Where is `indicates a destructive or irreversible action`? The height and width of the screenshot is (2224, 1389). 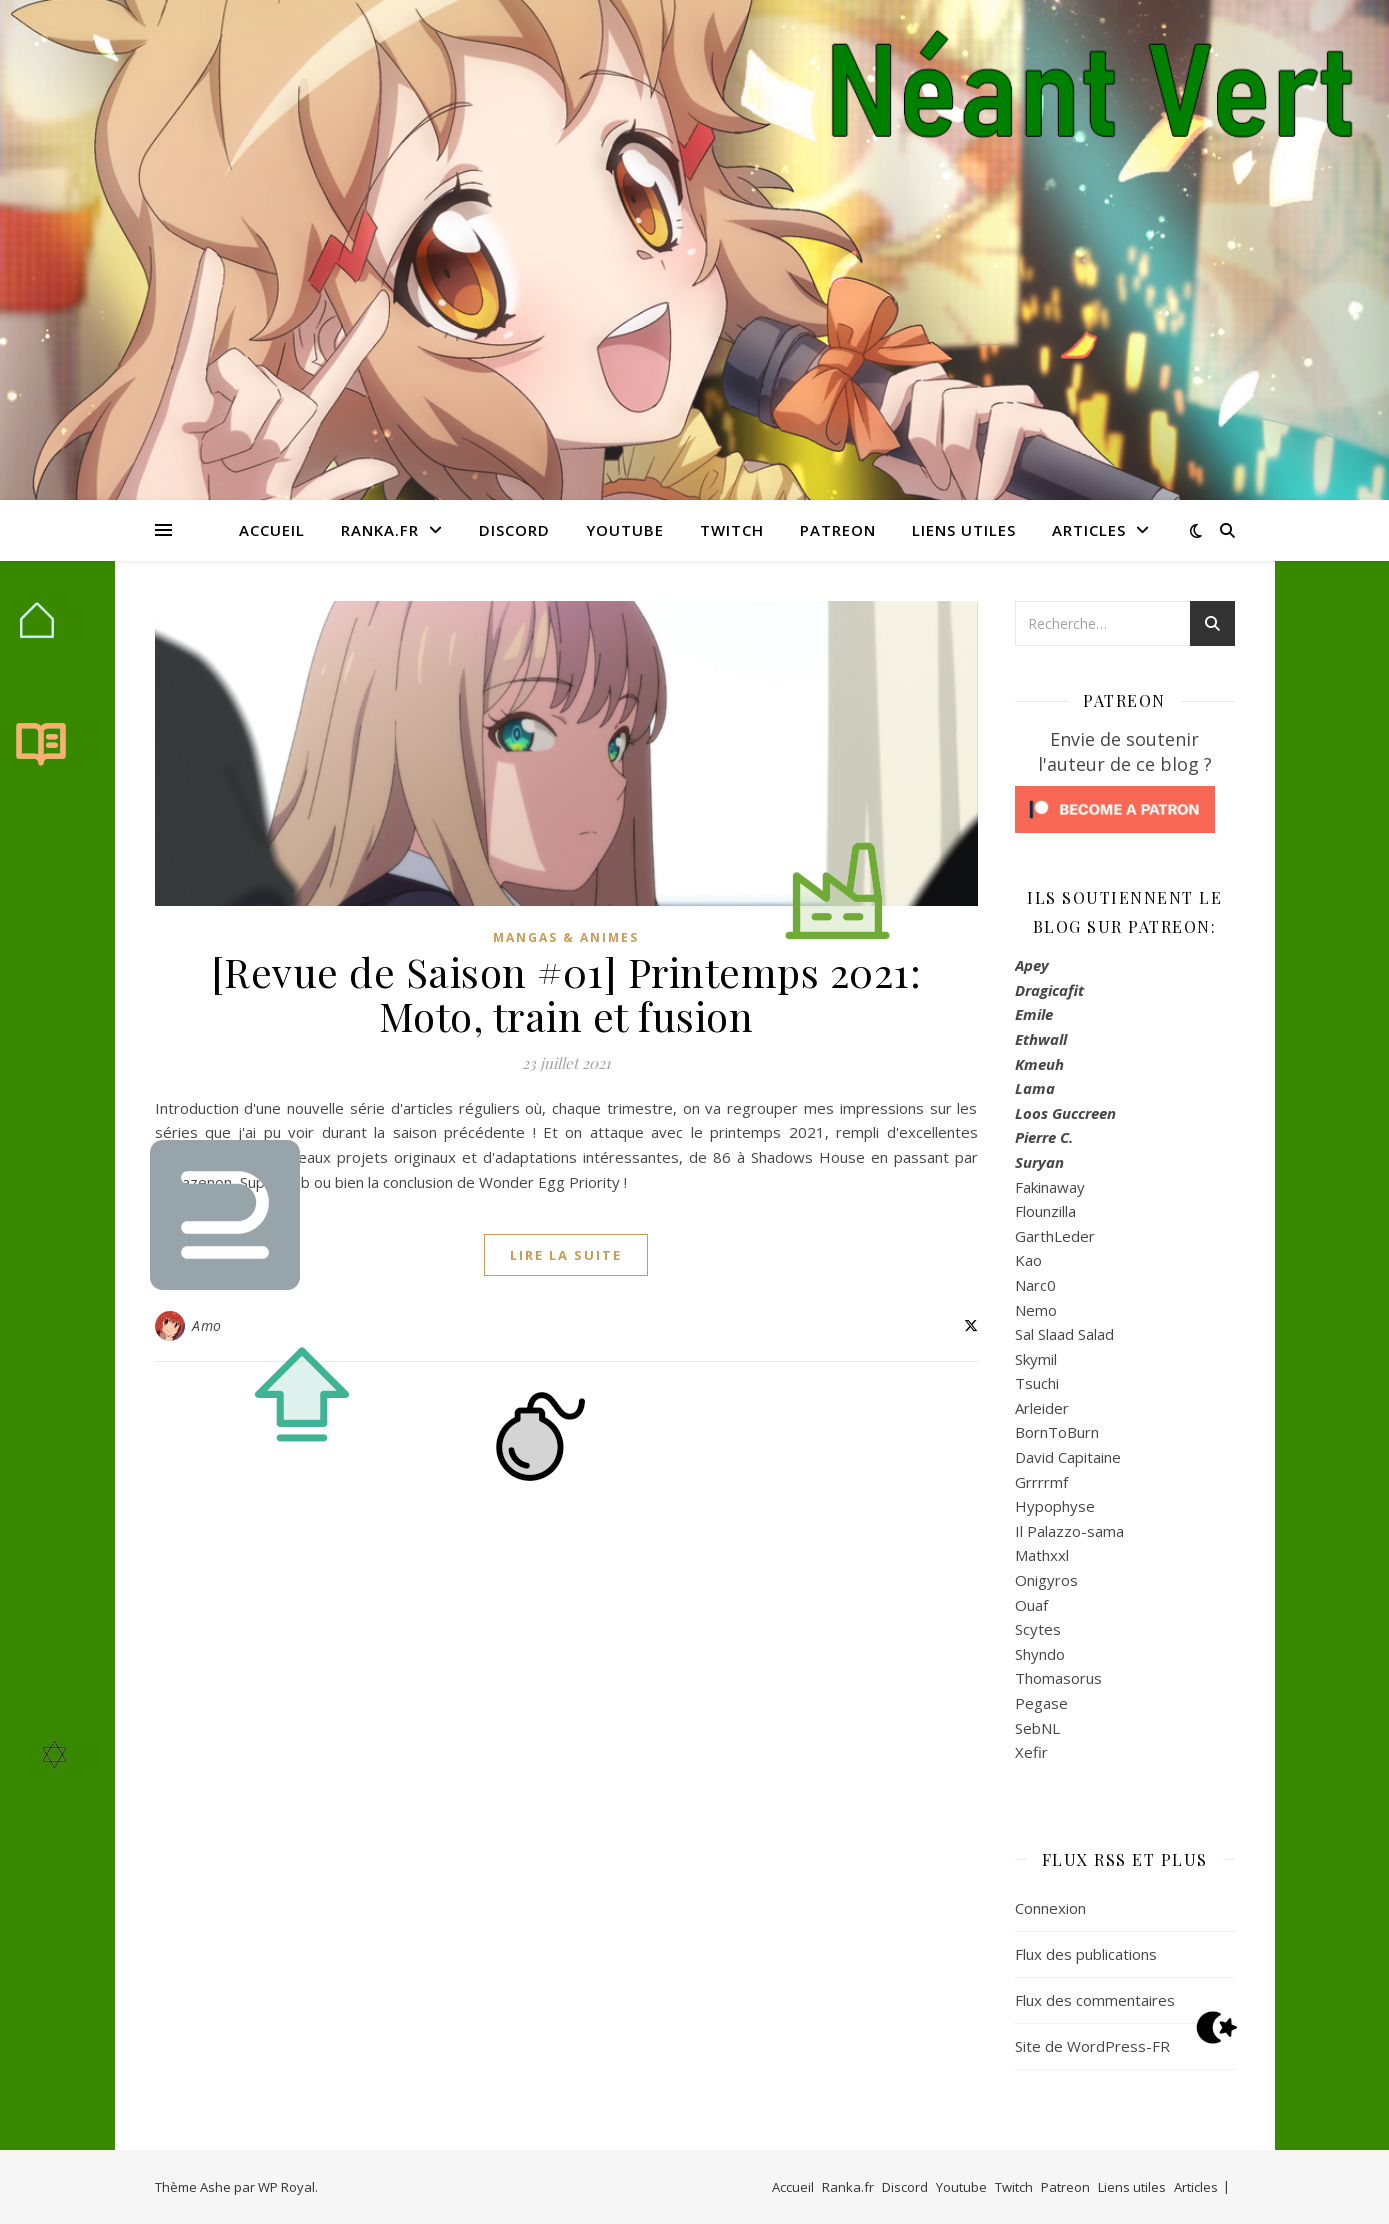 indicates a destructive or irreversible action is located at coordinates (536, 1435).